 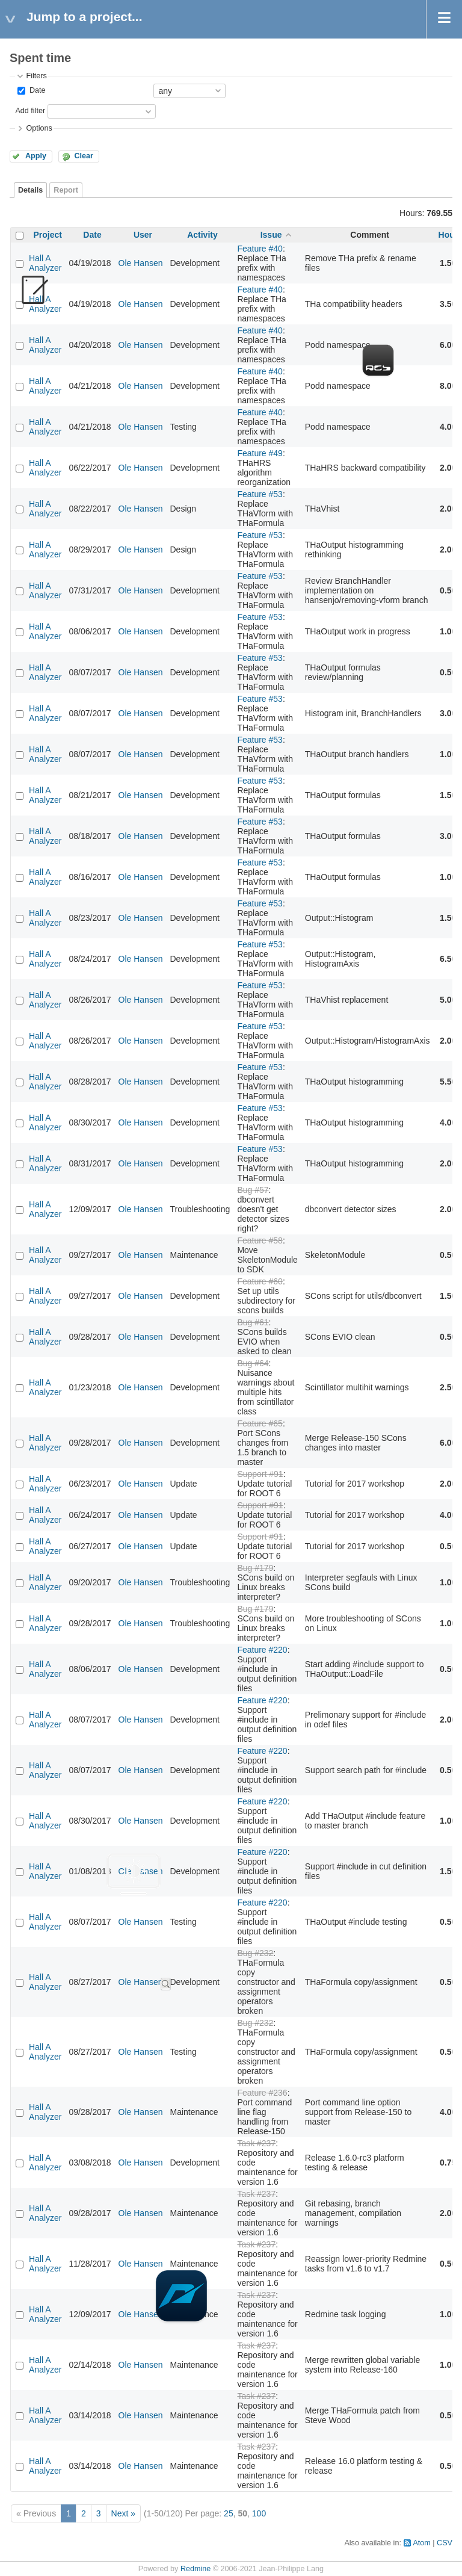 I want to click on open gnome logs application, so click(x=165, y=1984).